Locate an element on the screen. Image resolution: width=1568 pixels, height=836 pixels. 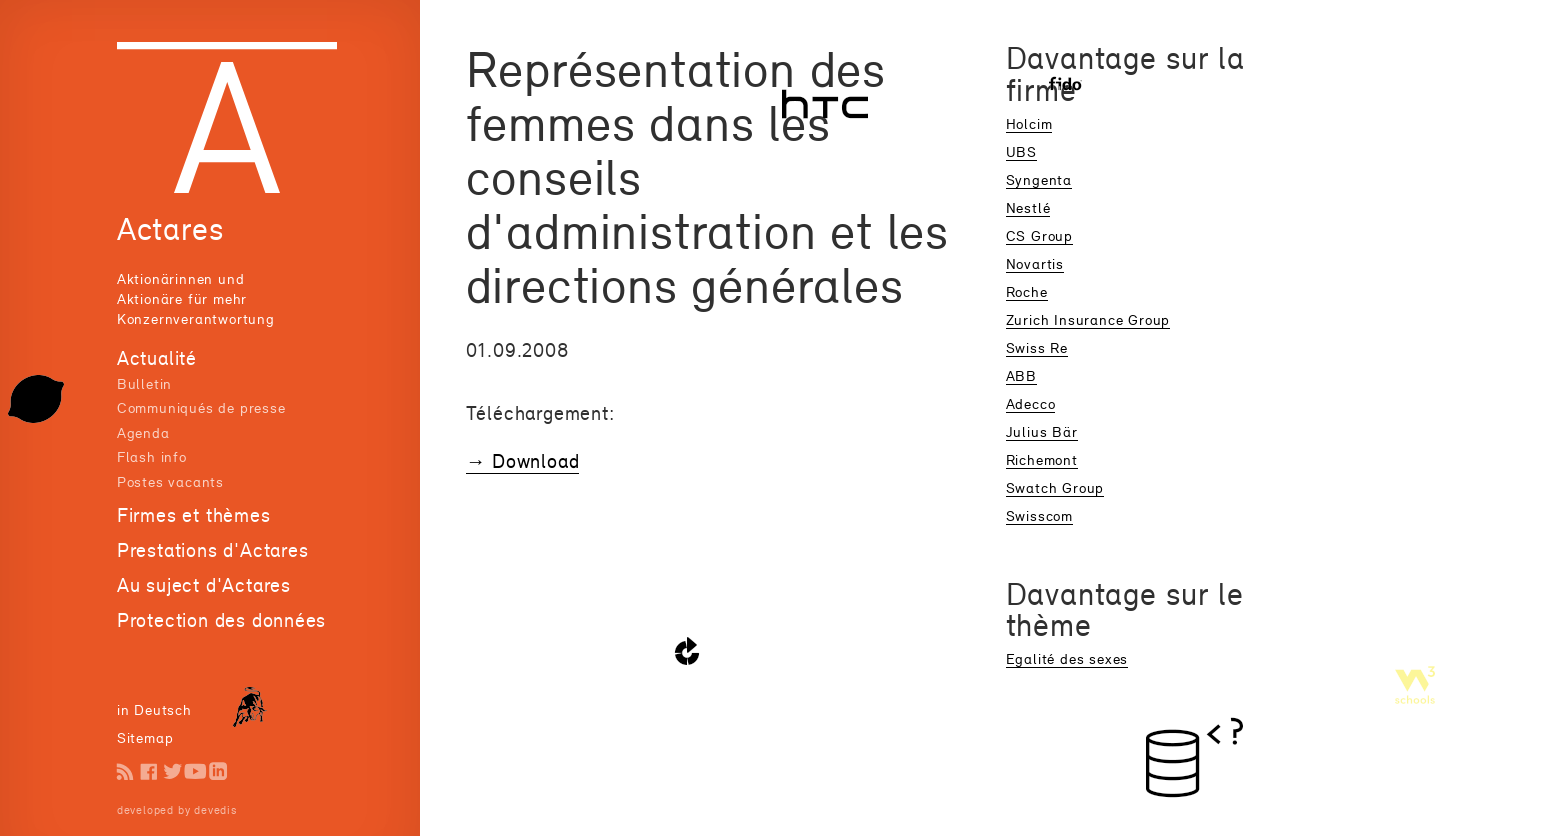
visit W3Schools website is located at coordinates (1415, 685).